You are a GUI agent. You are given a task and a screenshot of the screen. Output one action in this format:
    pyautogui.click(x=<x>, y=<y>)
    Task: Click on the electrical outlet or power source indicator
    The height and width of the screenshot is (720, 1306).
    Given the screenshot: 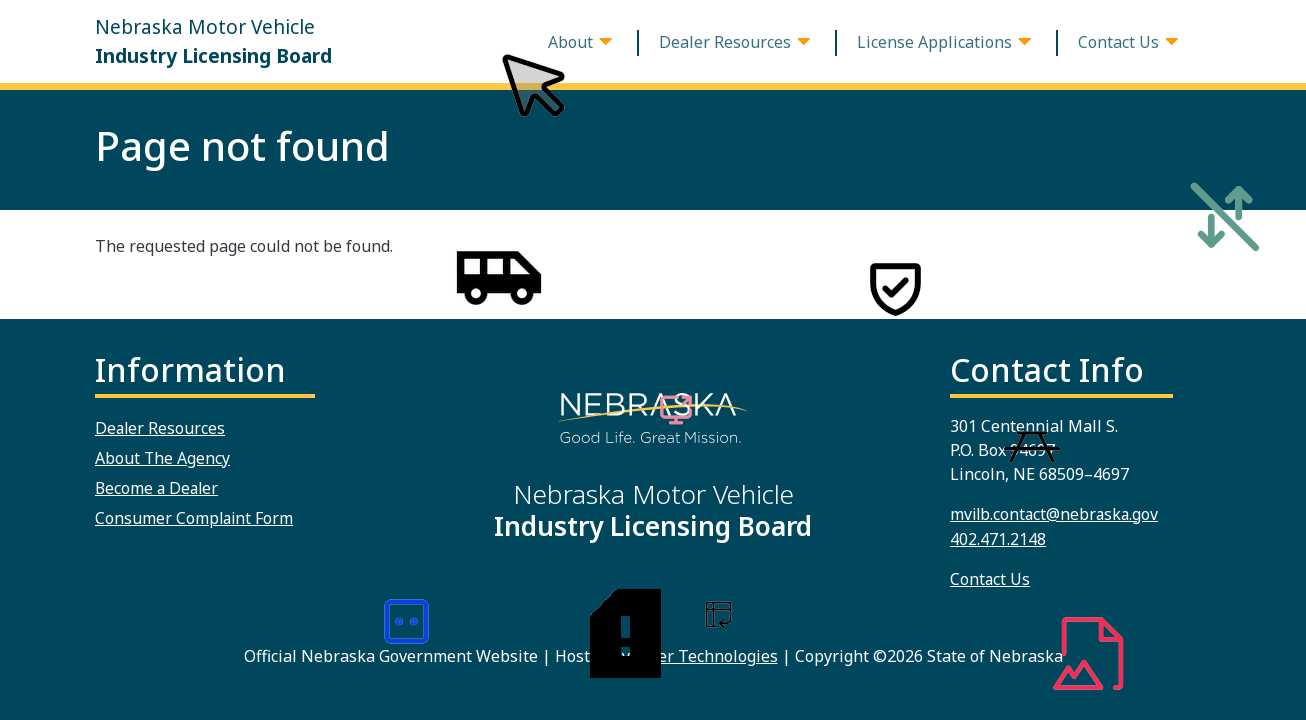 What is the action you would take?
    pyautogui.click(x=406, y=621)
    